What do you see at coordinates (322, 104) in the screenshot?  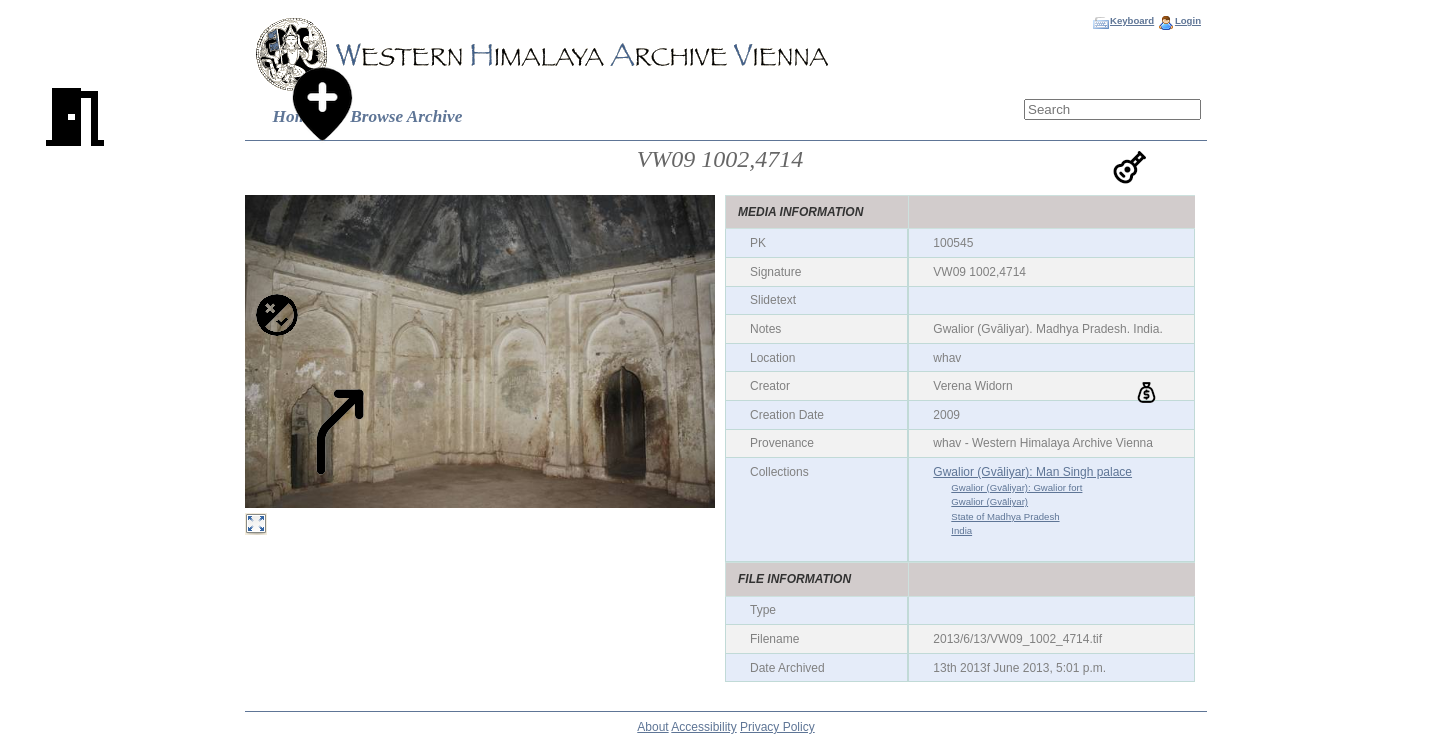 I see `add a new location pin to the map` at bounding box center [322, 104].